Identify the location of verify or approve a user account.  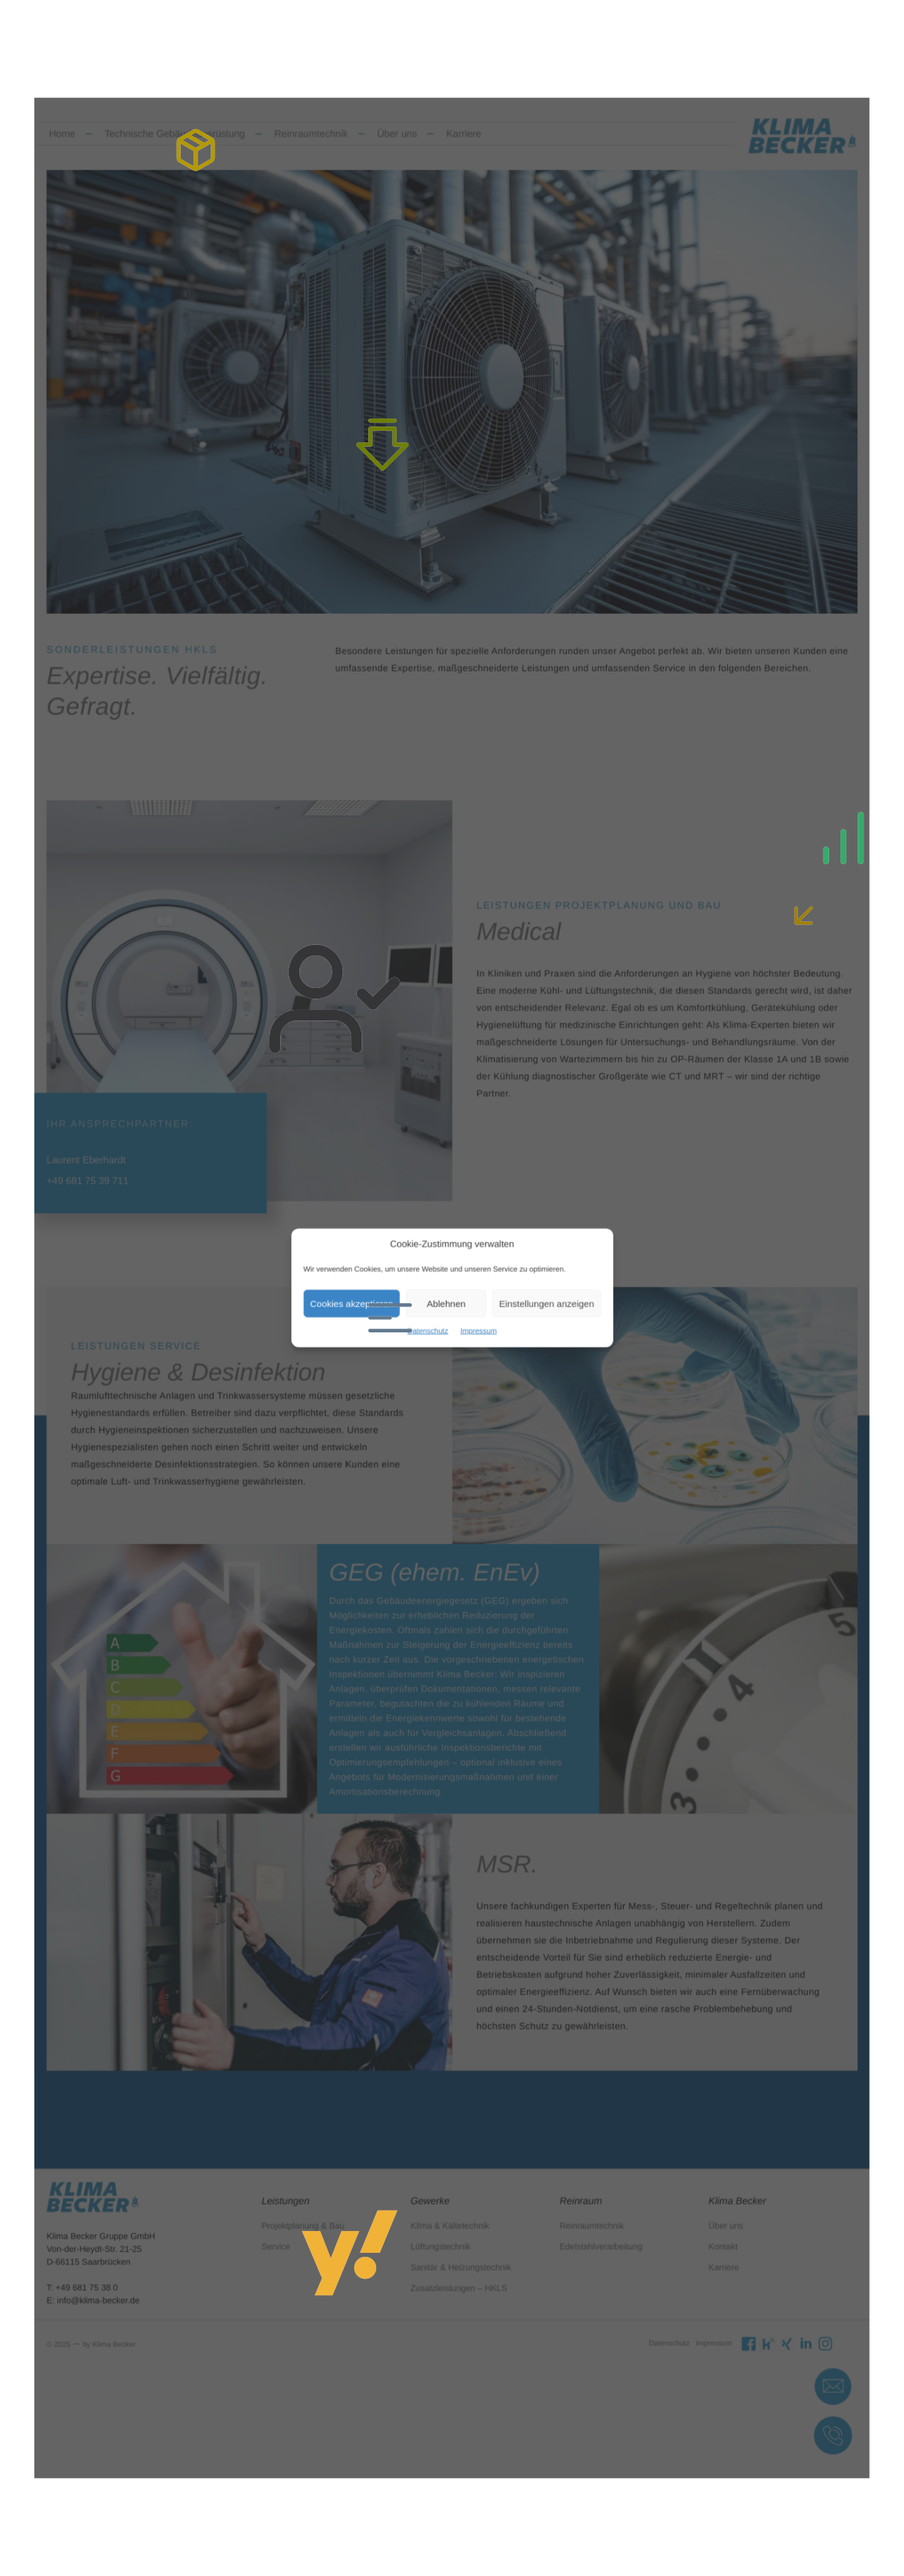
(334, 999).